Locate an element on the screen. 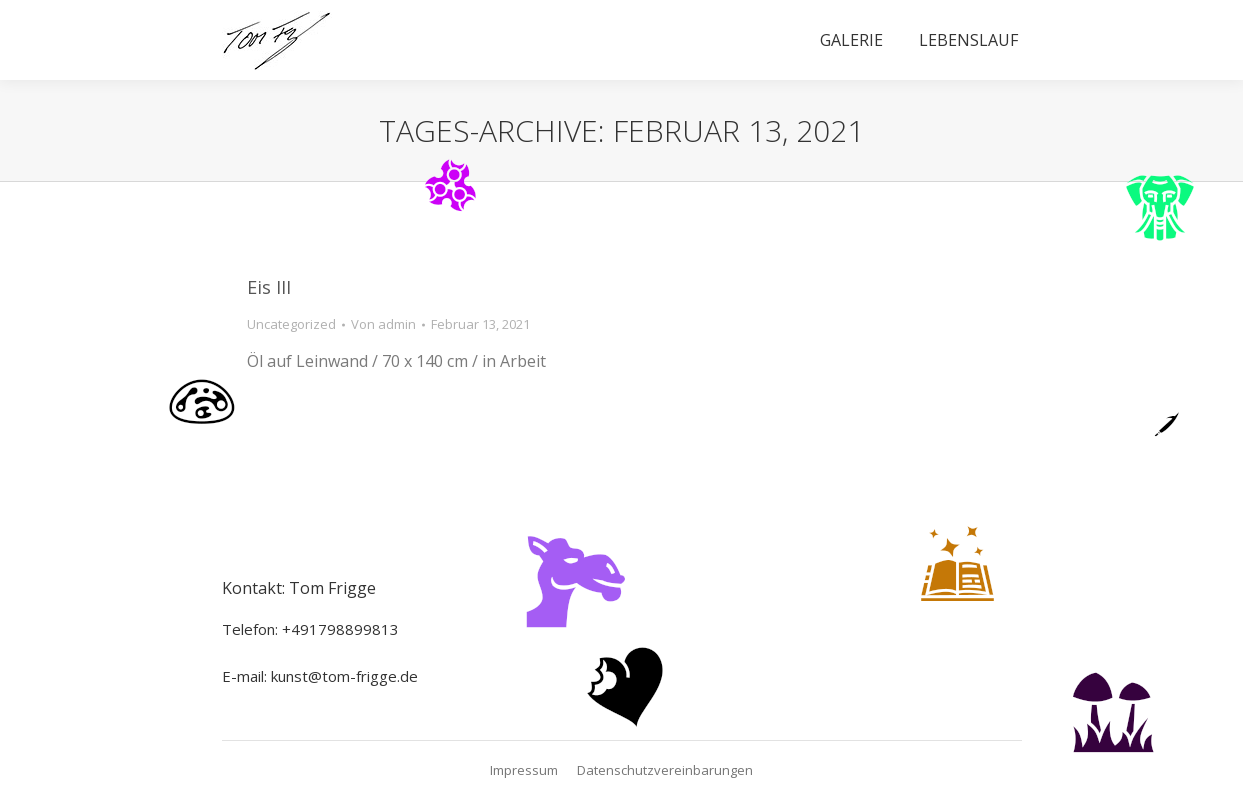  indicates acid or corrosive hazard in gameplay is located at coordinates (202, 401).